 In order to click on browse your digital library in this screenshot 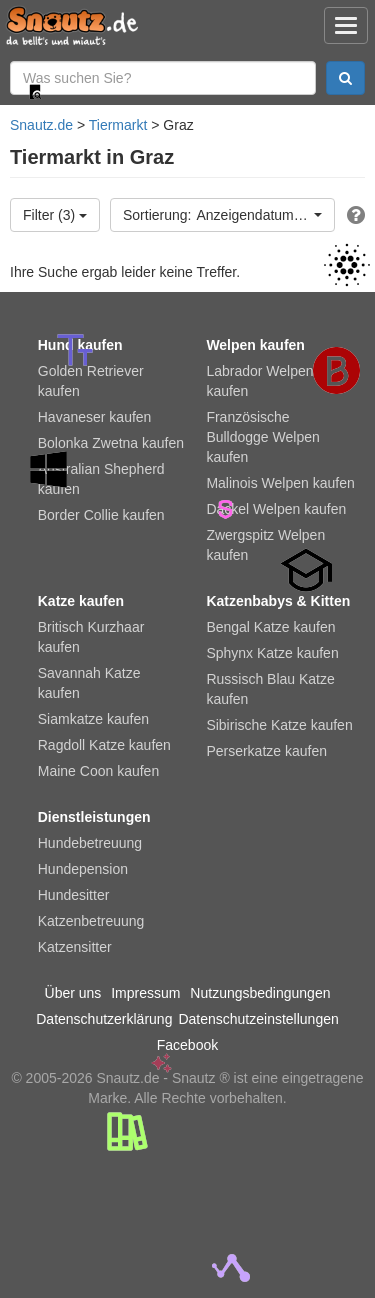, I will do `click(126, 1131)`.